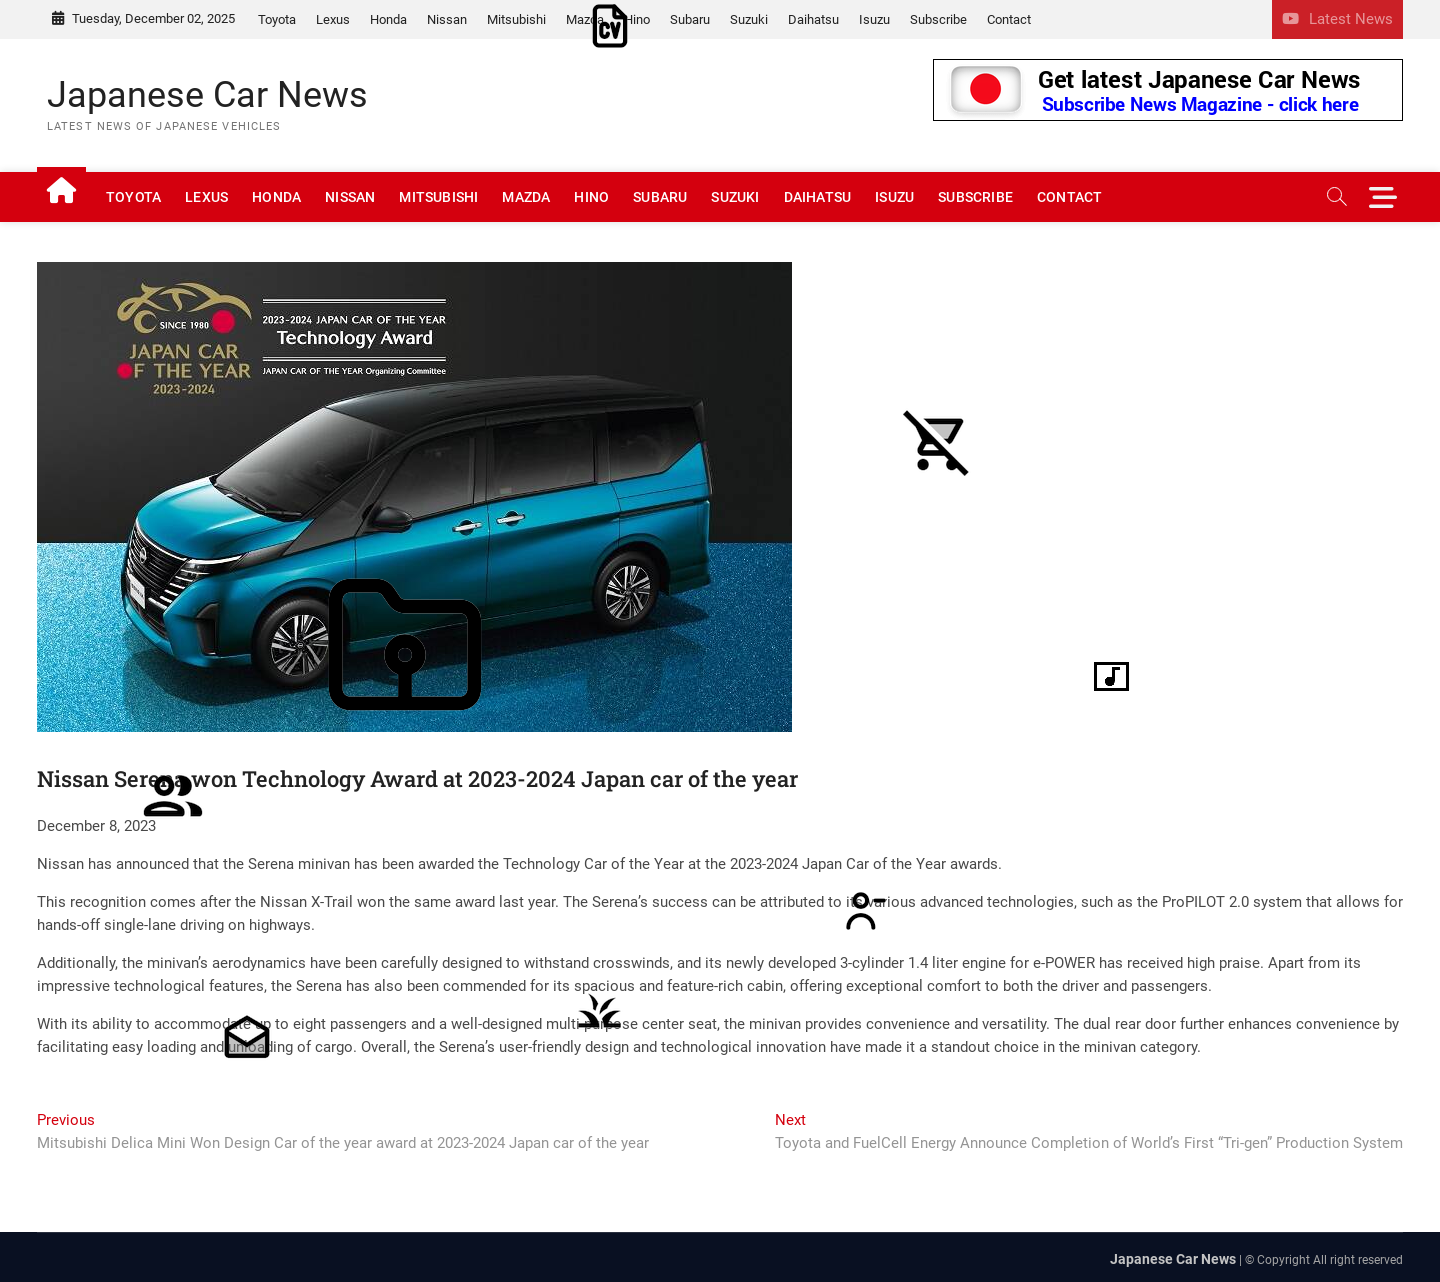 The image size is (1440, 1282). I want to click on view drafts or unsent messages, so click(247, 1040).